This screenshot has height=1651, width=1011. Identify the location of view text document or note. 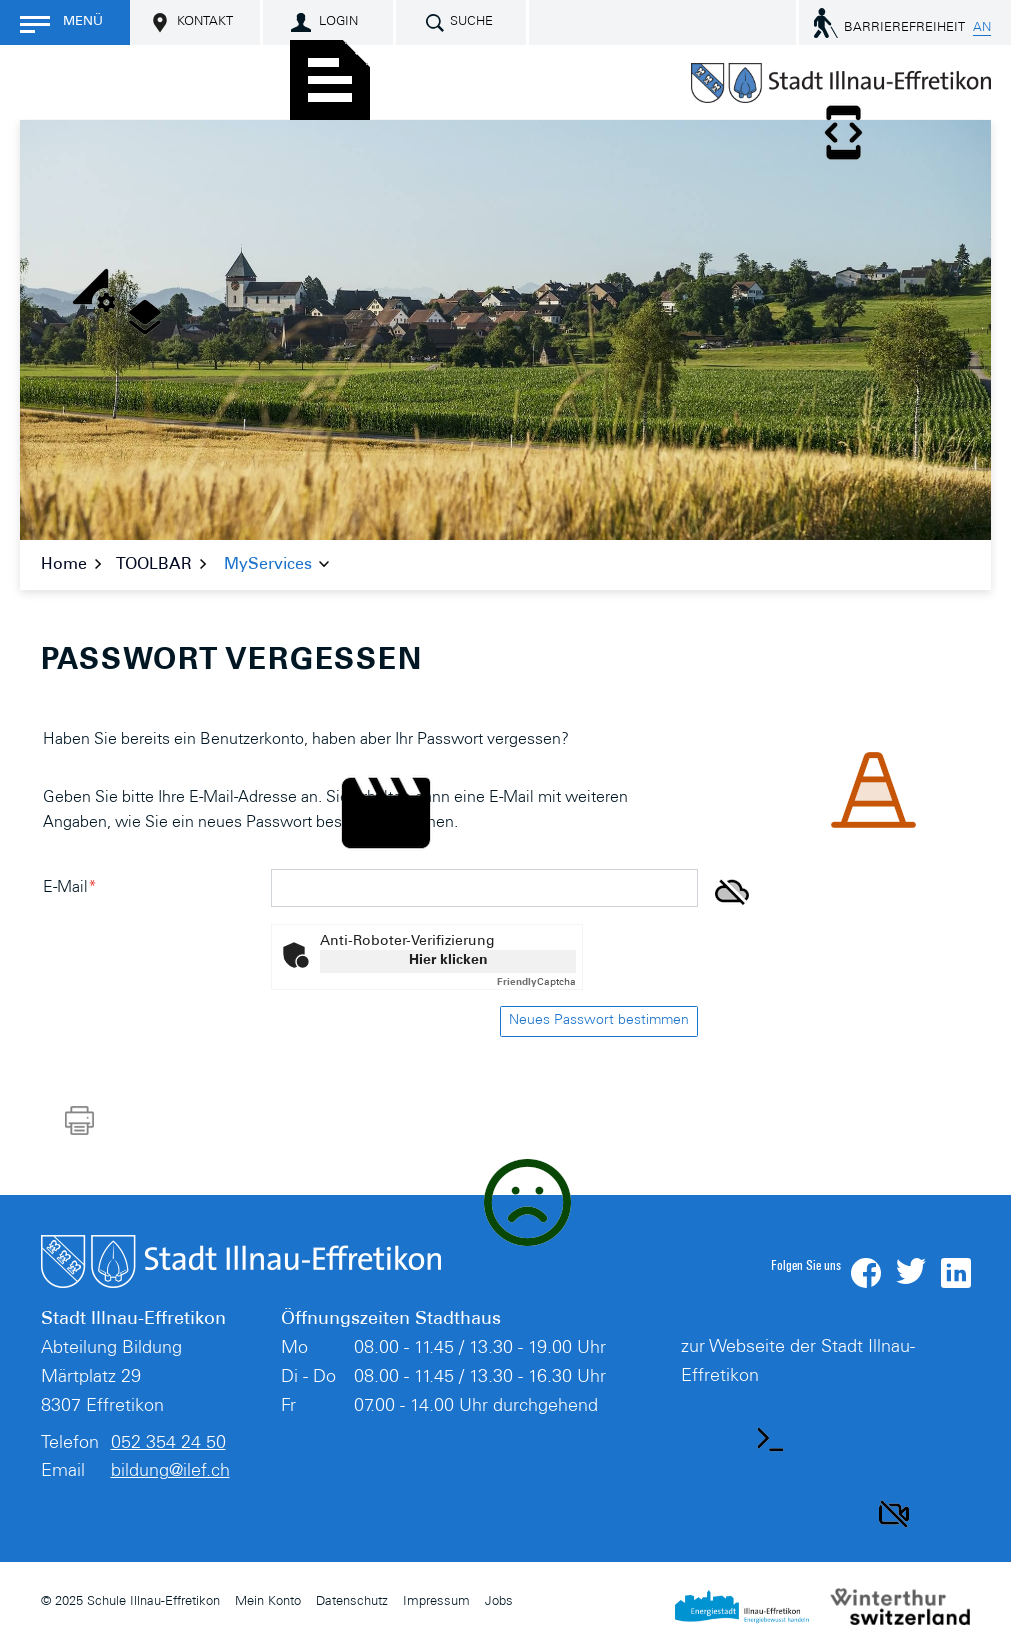
(330, 80).